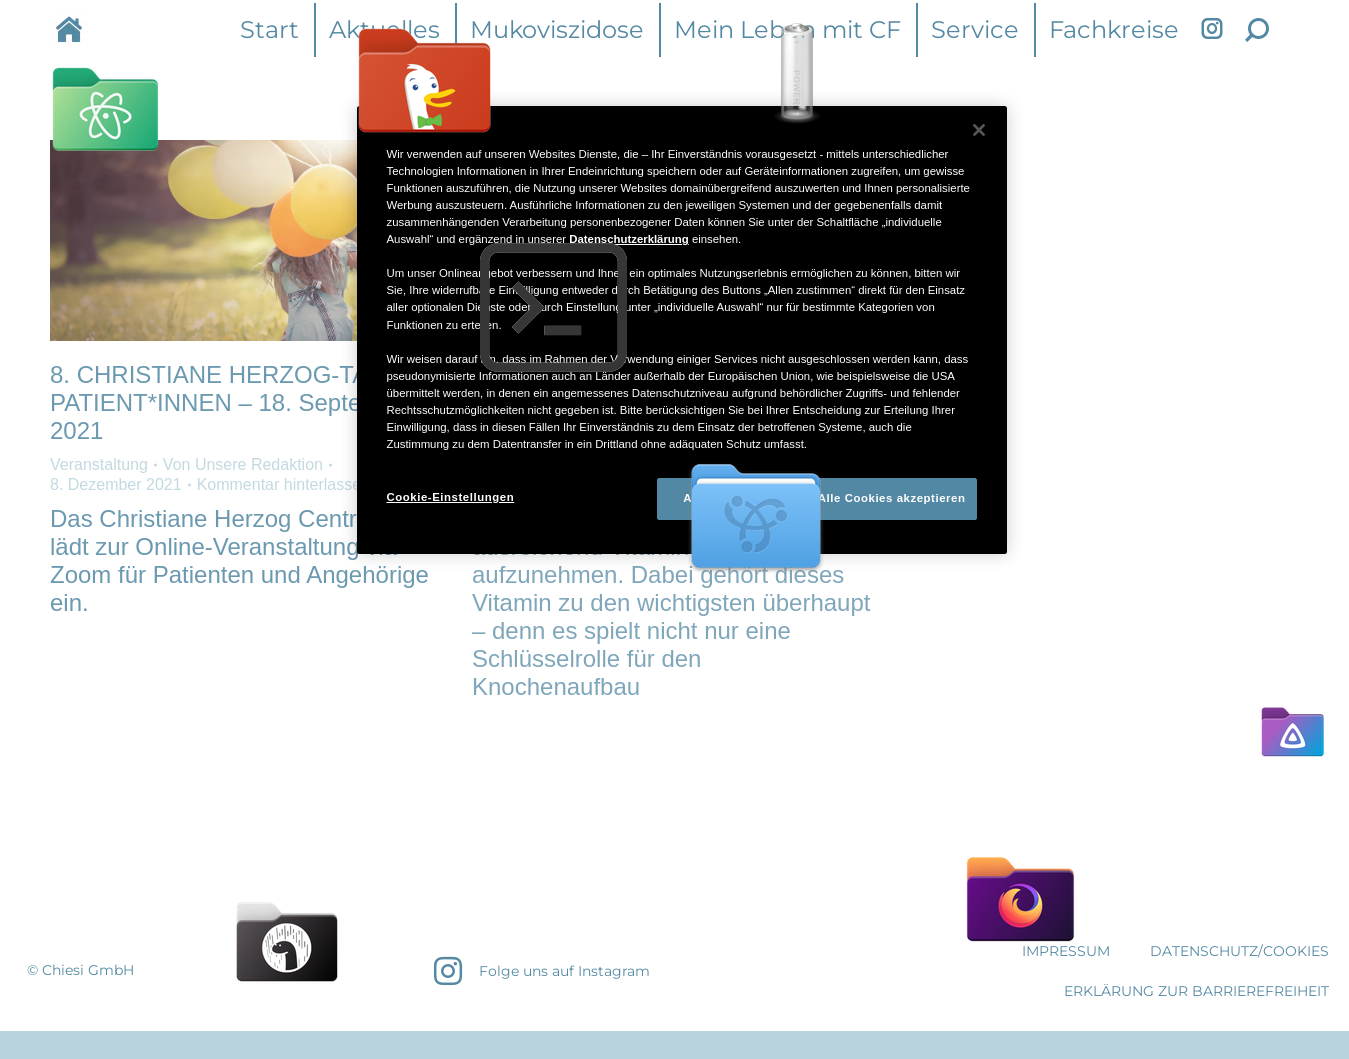  I want to click on open DuckDuckGo browser downloads folder, so click(424, 84).